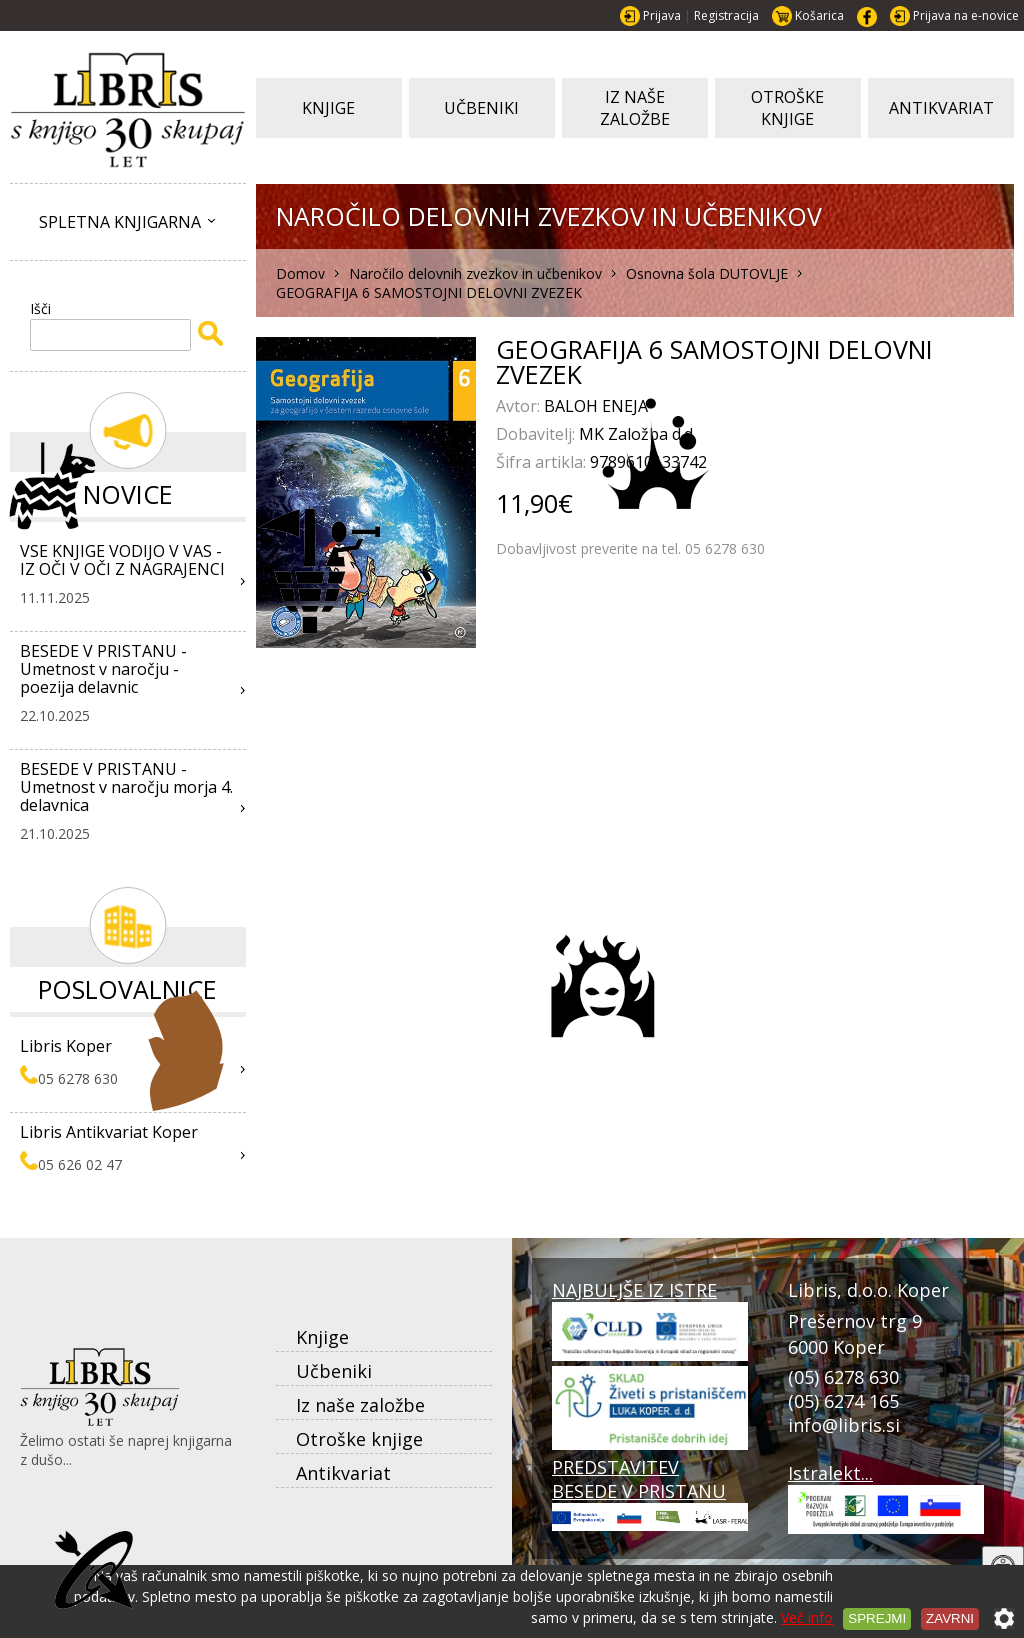  I want to click on party or celebration theme indicator, so click(52, 486).